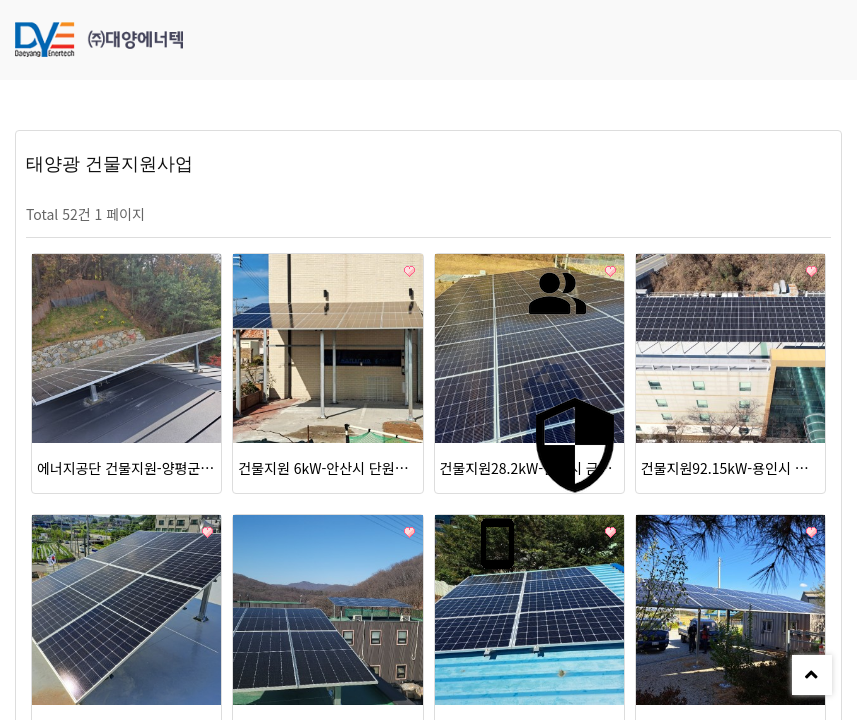 This screenshot has width=857, height=720. I want to click on view contacts or people list, so click(557, 293).